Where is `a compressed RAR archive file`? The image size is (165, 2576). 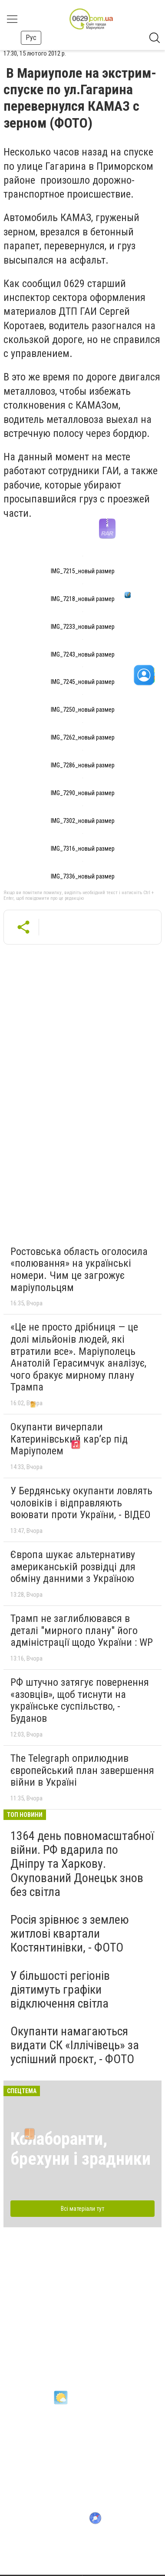
a compressed RAR archive file is located at coordinates (107, 528).